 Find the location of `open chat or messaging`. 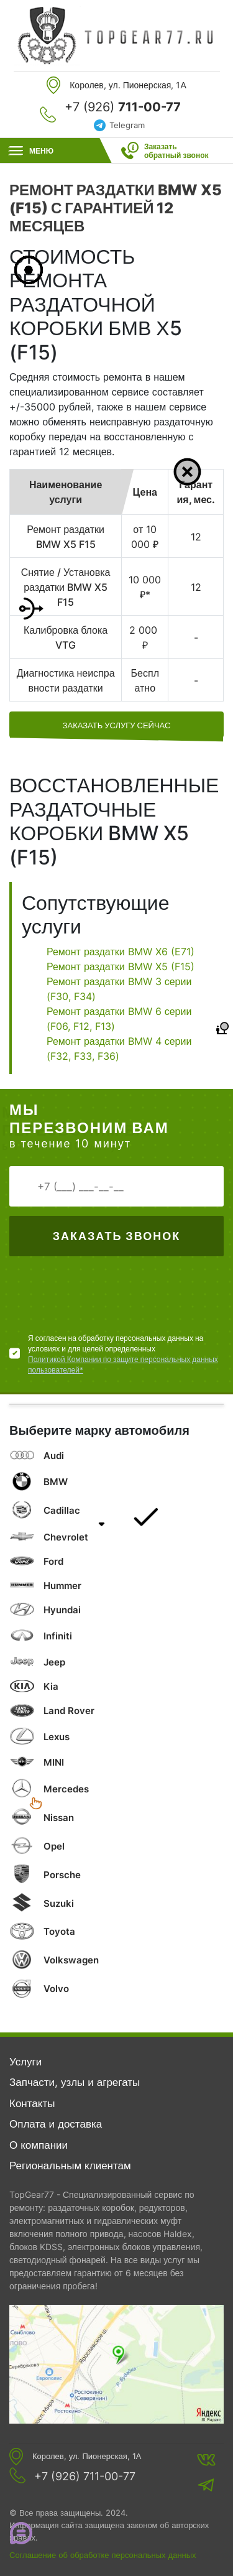

open chat or messaging is located at coordinates (21, 2533).